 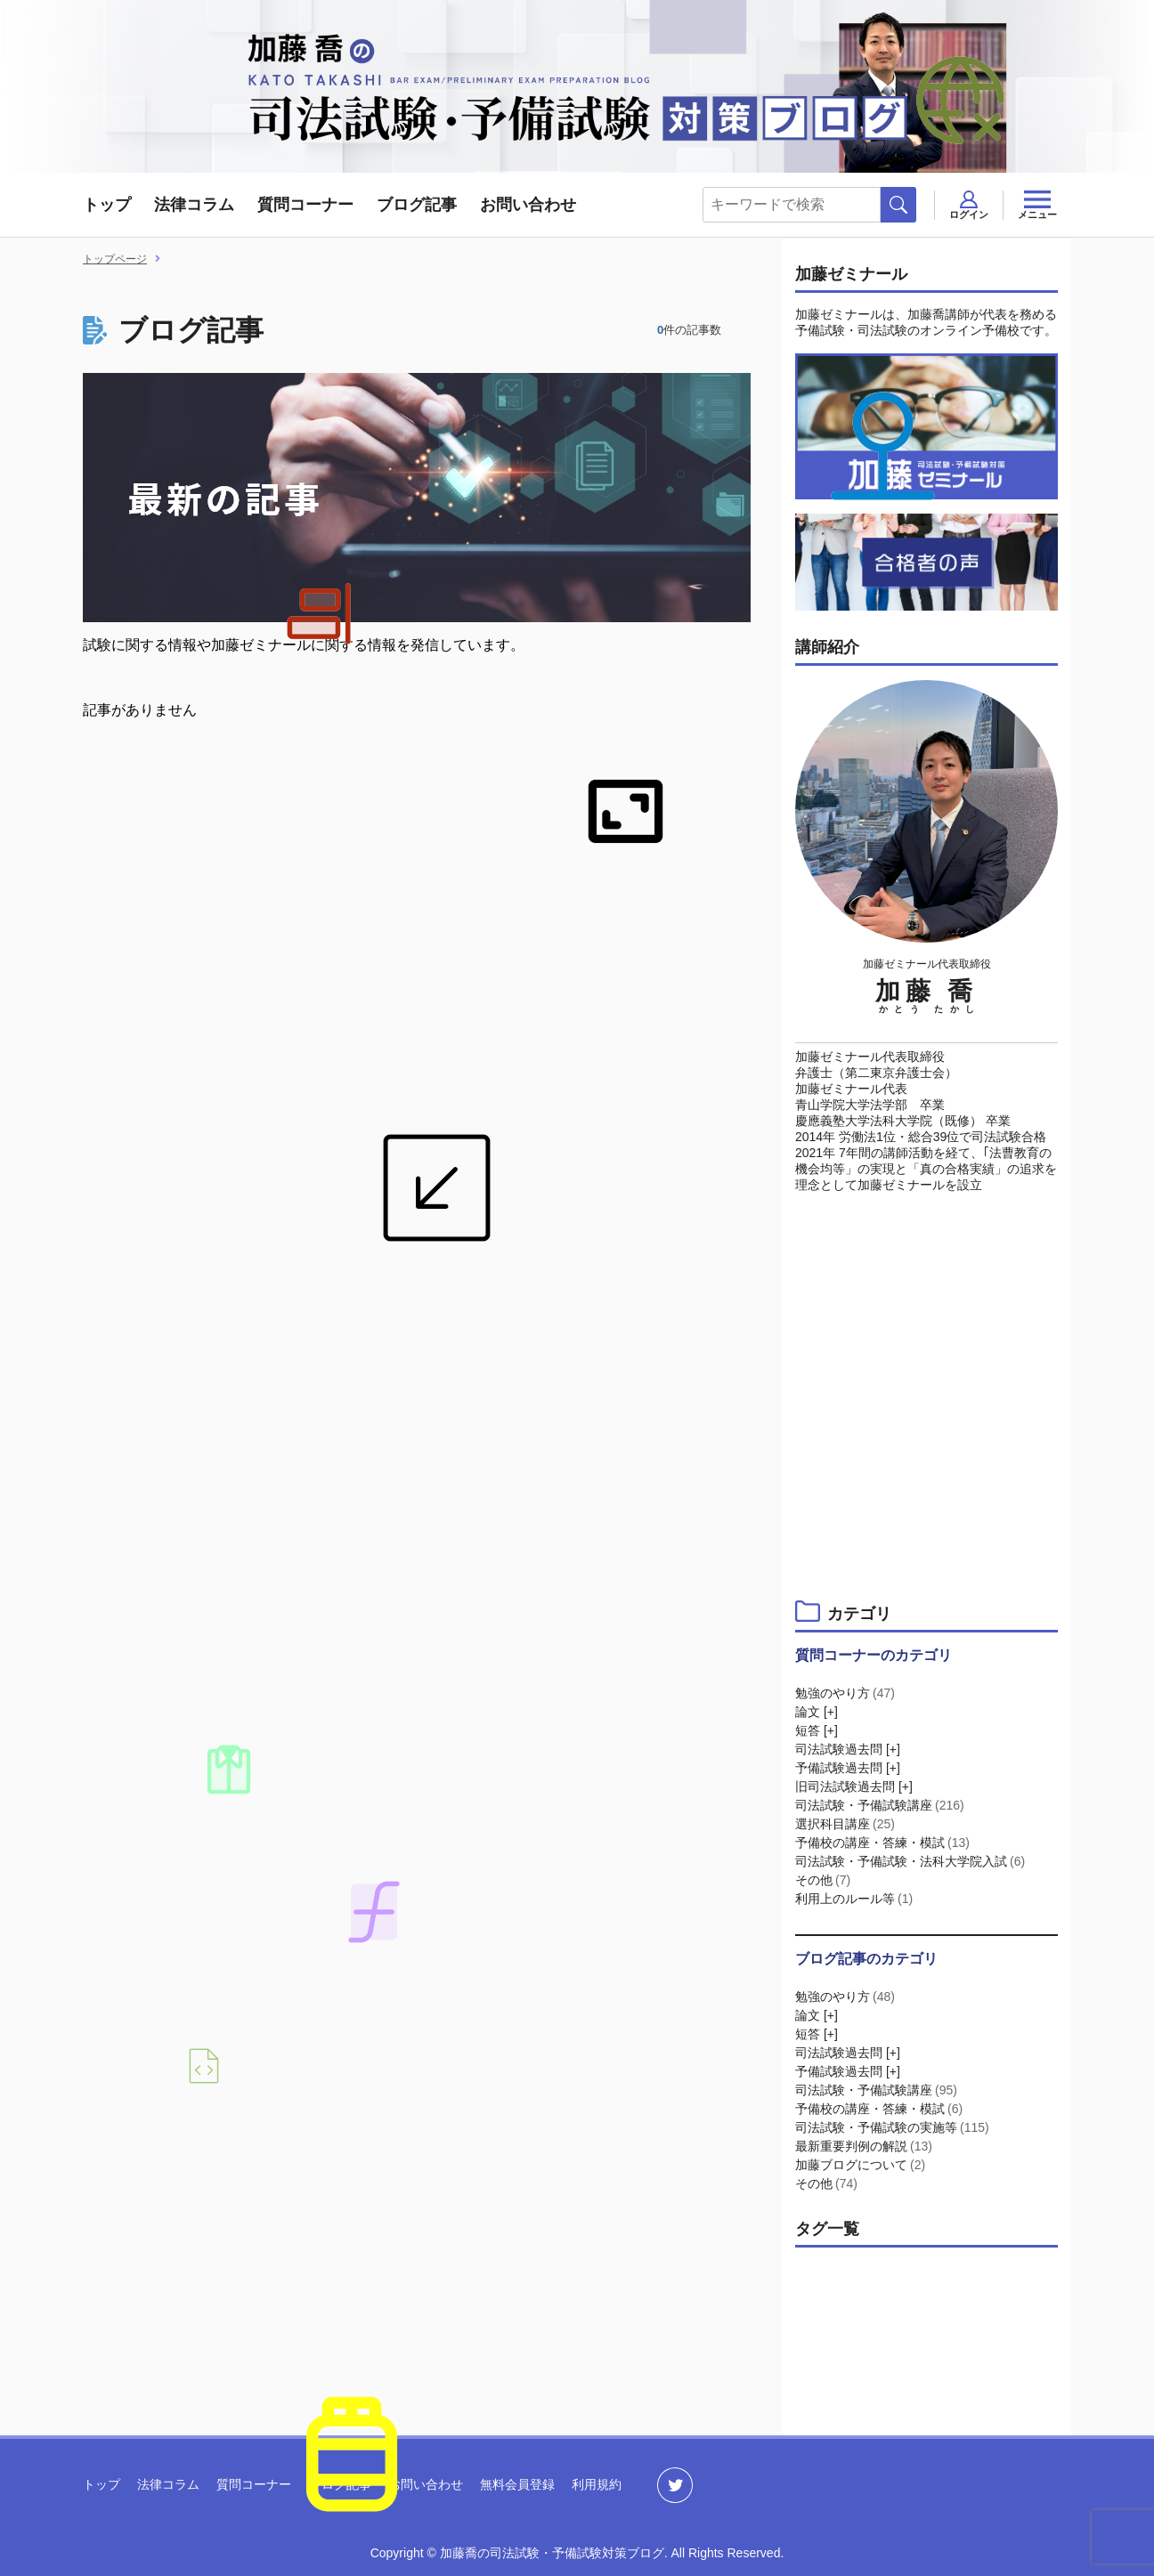 I want to click on view or manage stored items, so click(x=352, y=2454).